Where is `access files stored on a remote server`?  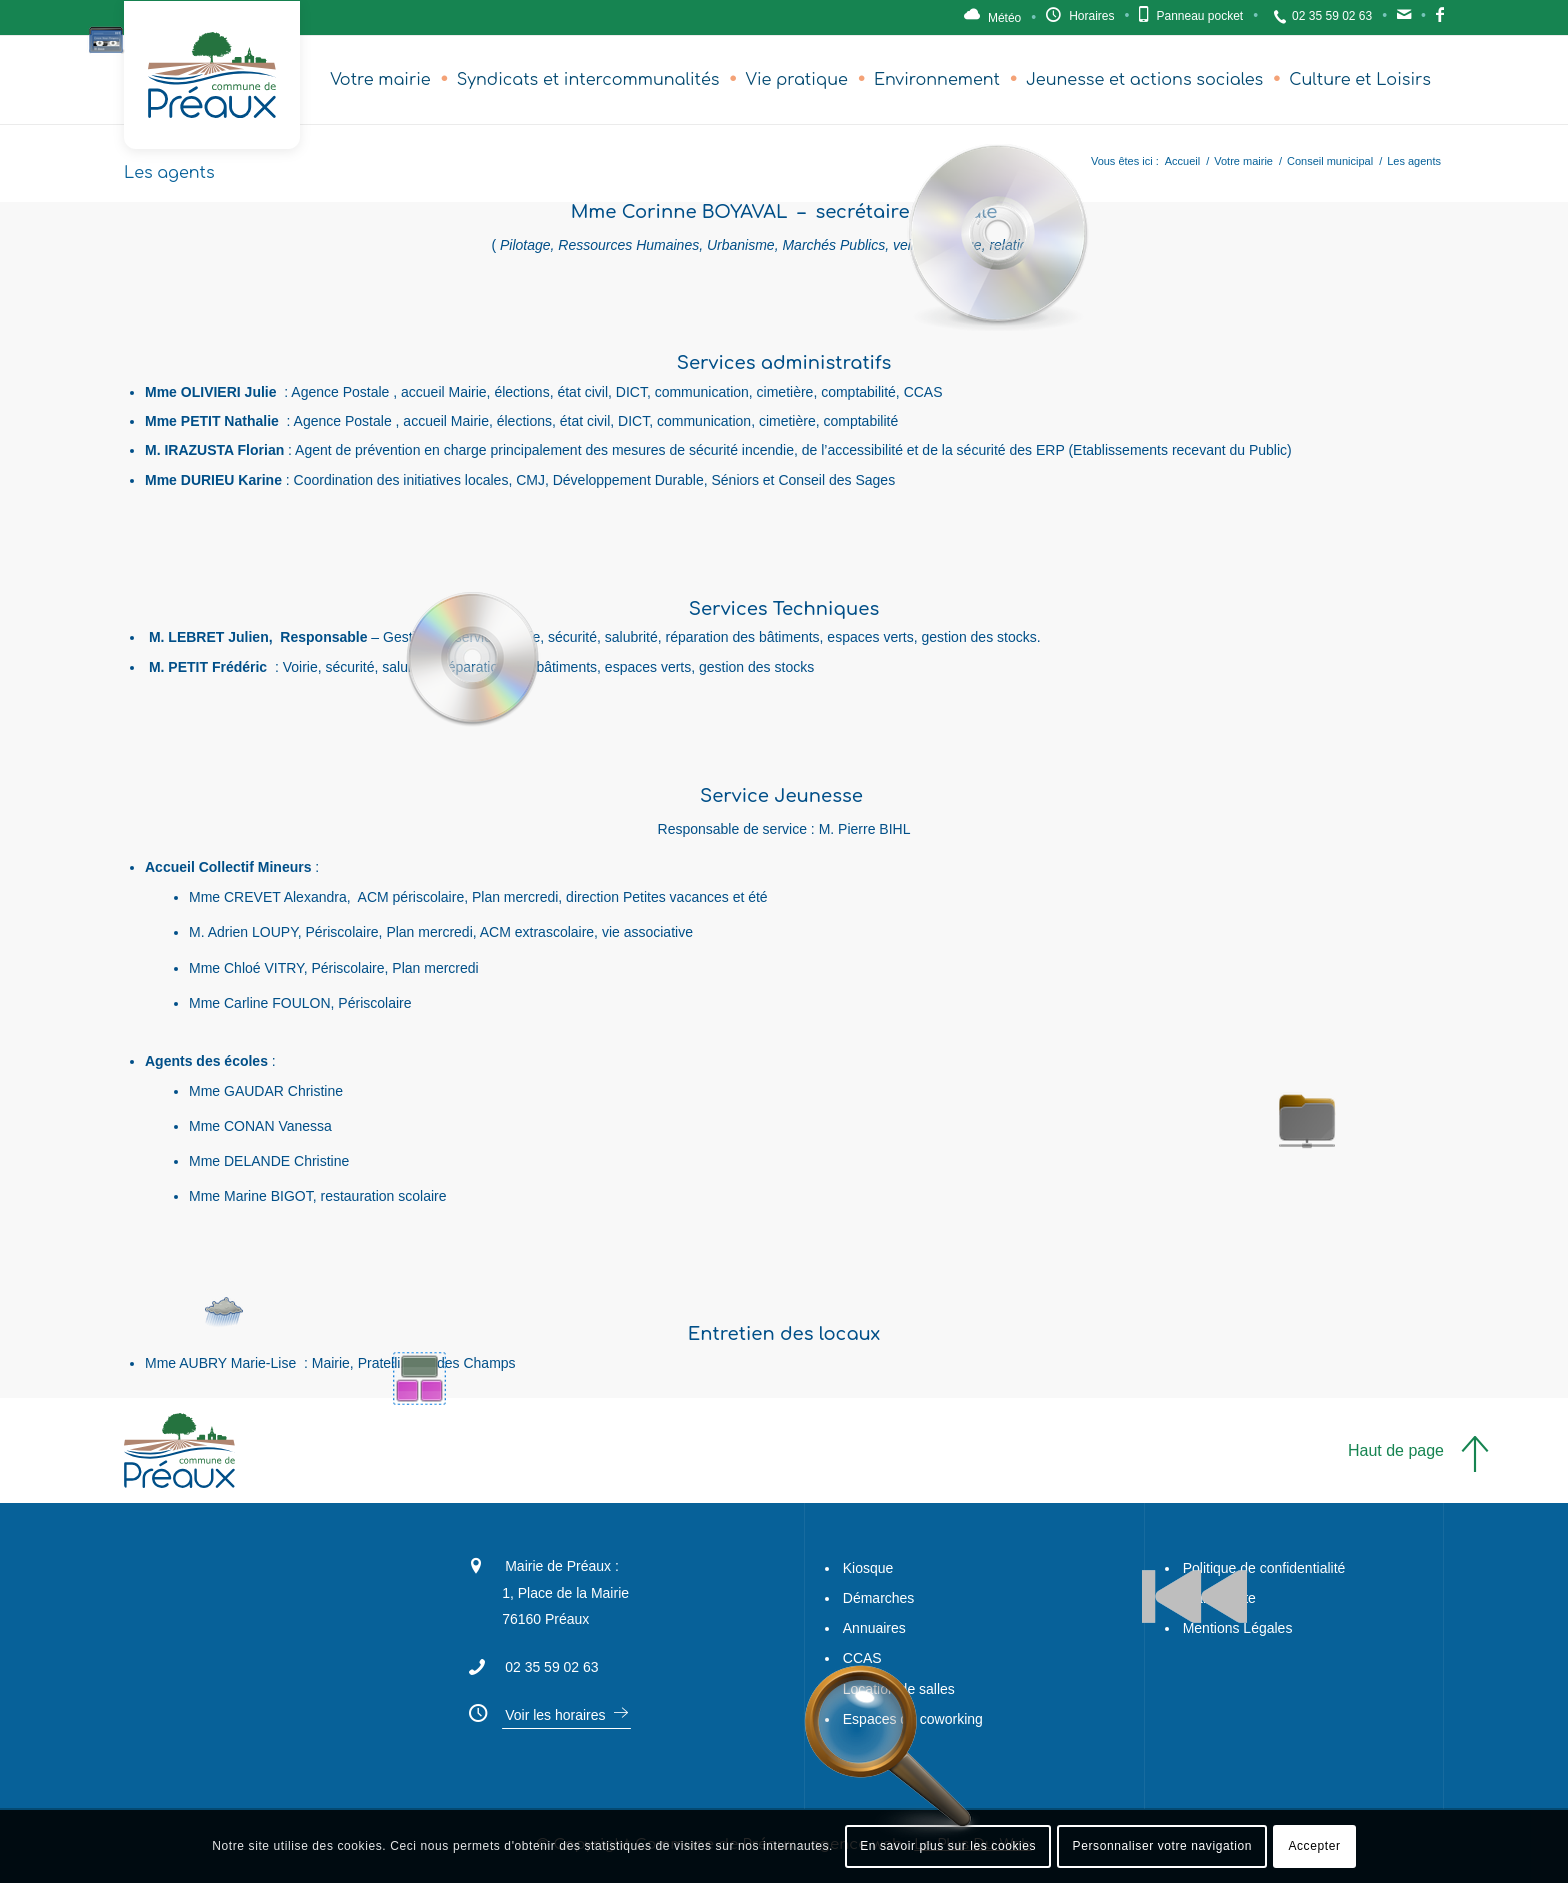
access files stored on a remote server is located at coordinates (1307, 1120).